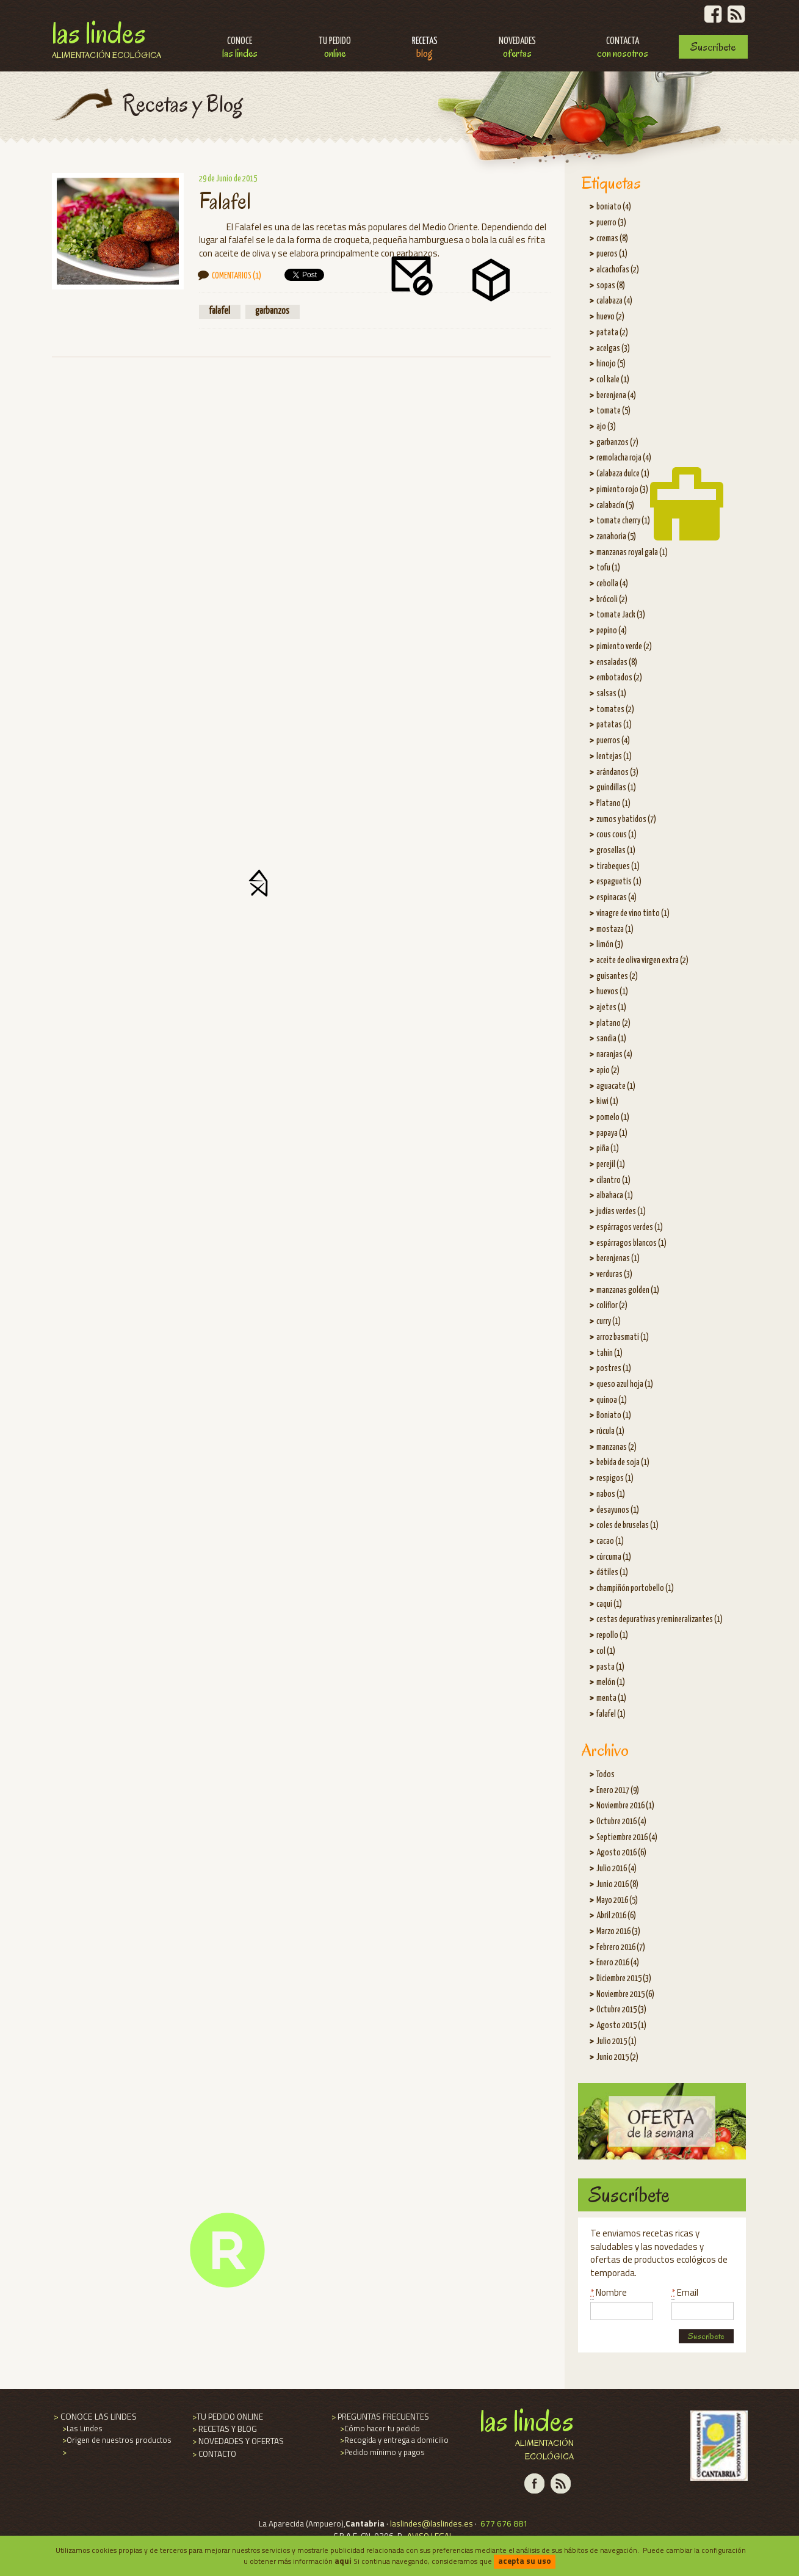 The height and width of the screenshot is (2576, 799). What do you see at coordinates (411, 274) in the screenshot?
I see `blocked or prohibited email address` at bounding box center [411, 274].